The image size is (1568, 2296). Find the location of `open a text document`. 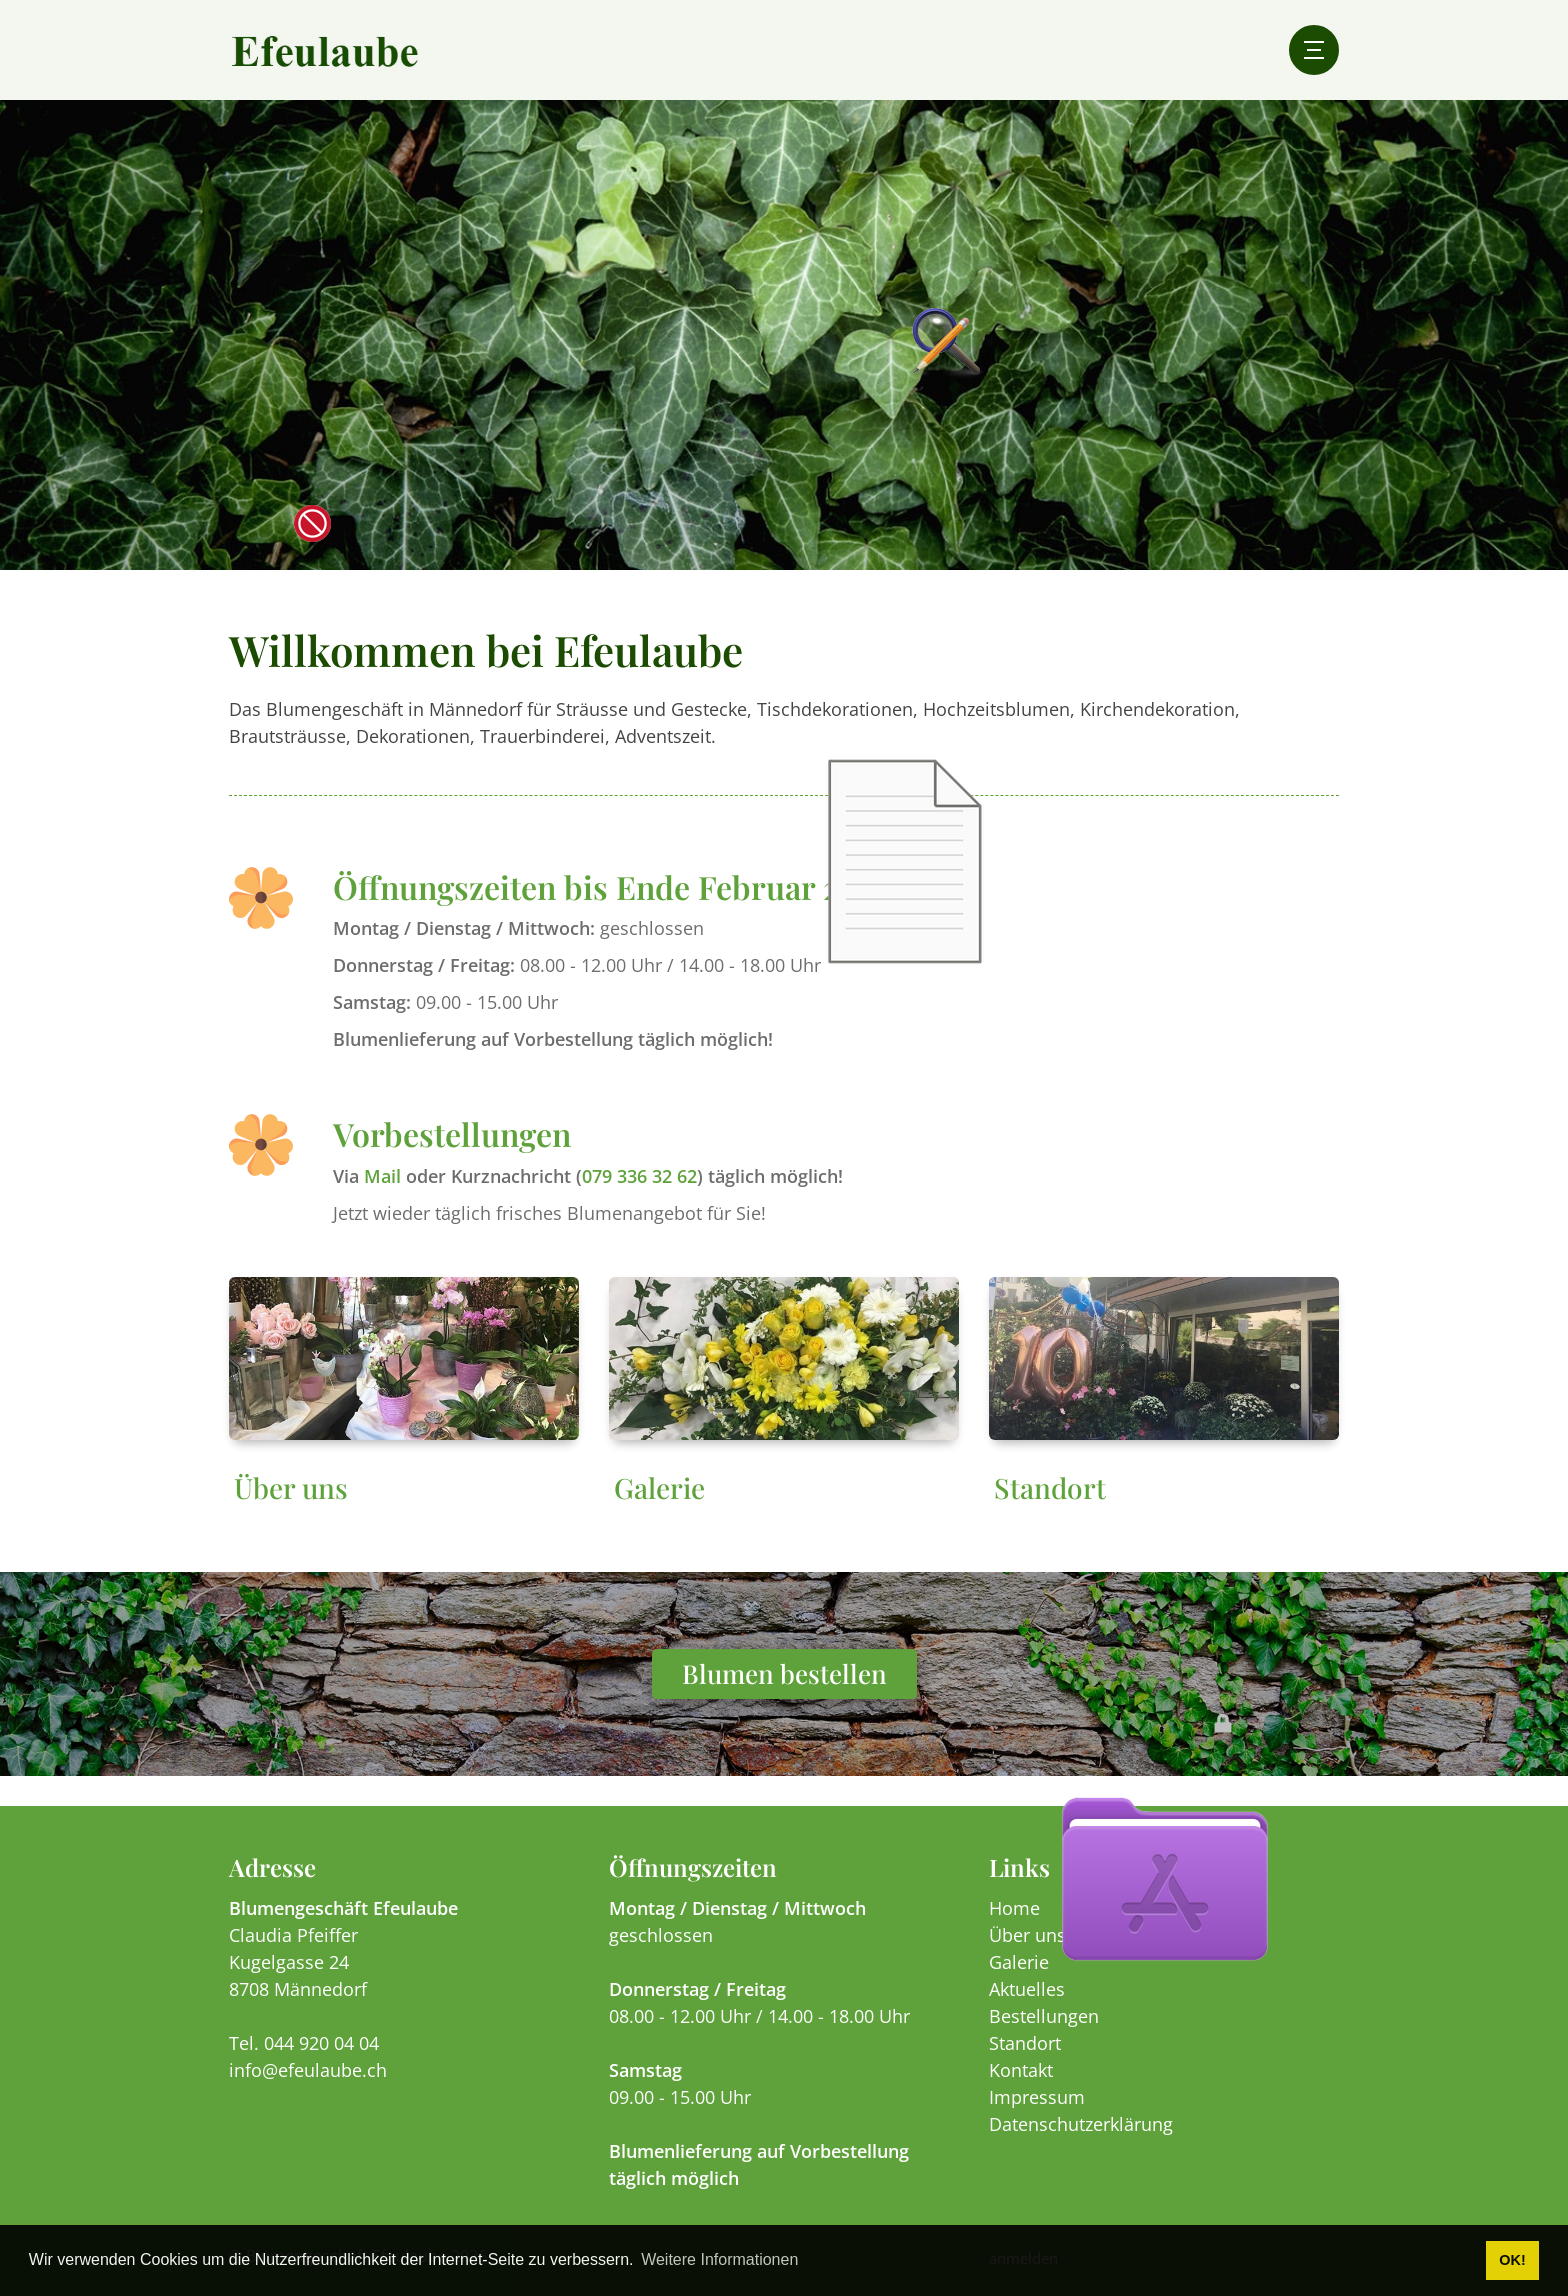

open a text document is located at coordinates (904, 861).